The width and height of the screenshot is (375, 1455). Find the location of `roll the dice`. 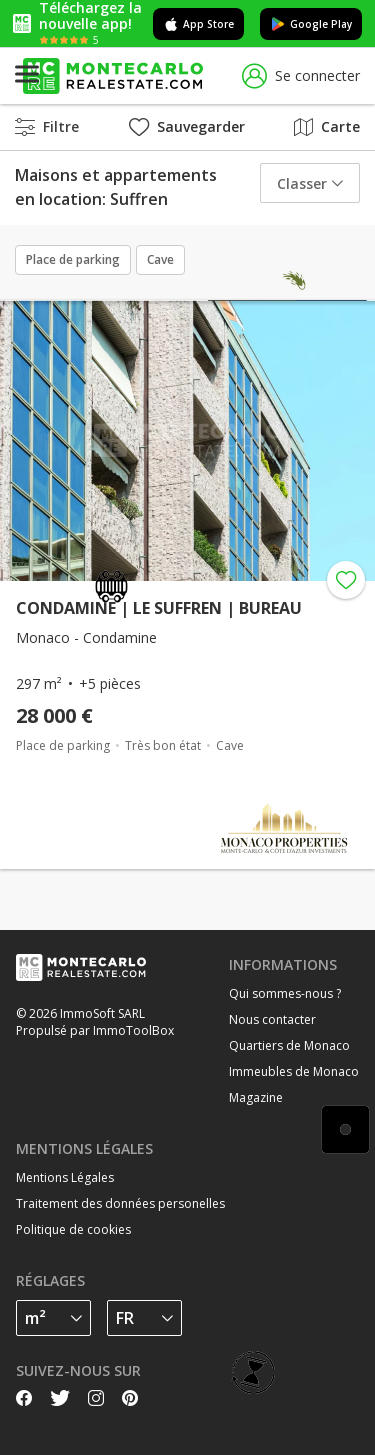

roll the dice is located at coordinates (345, 1129).